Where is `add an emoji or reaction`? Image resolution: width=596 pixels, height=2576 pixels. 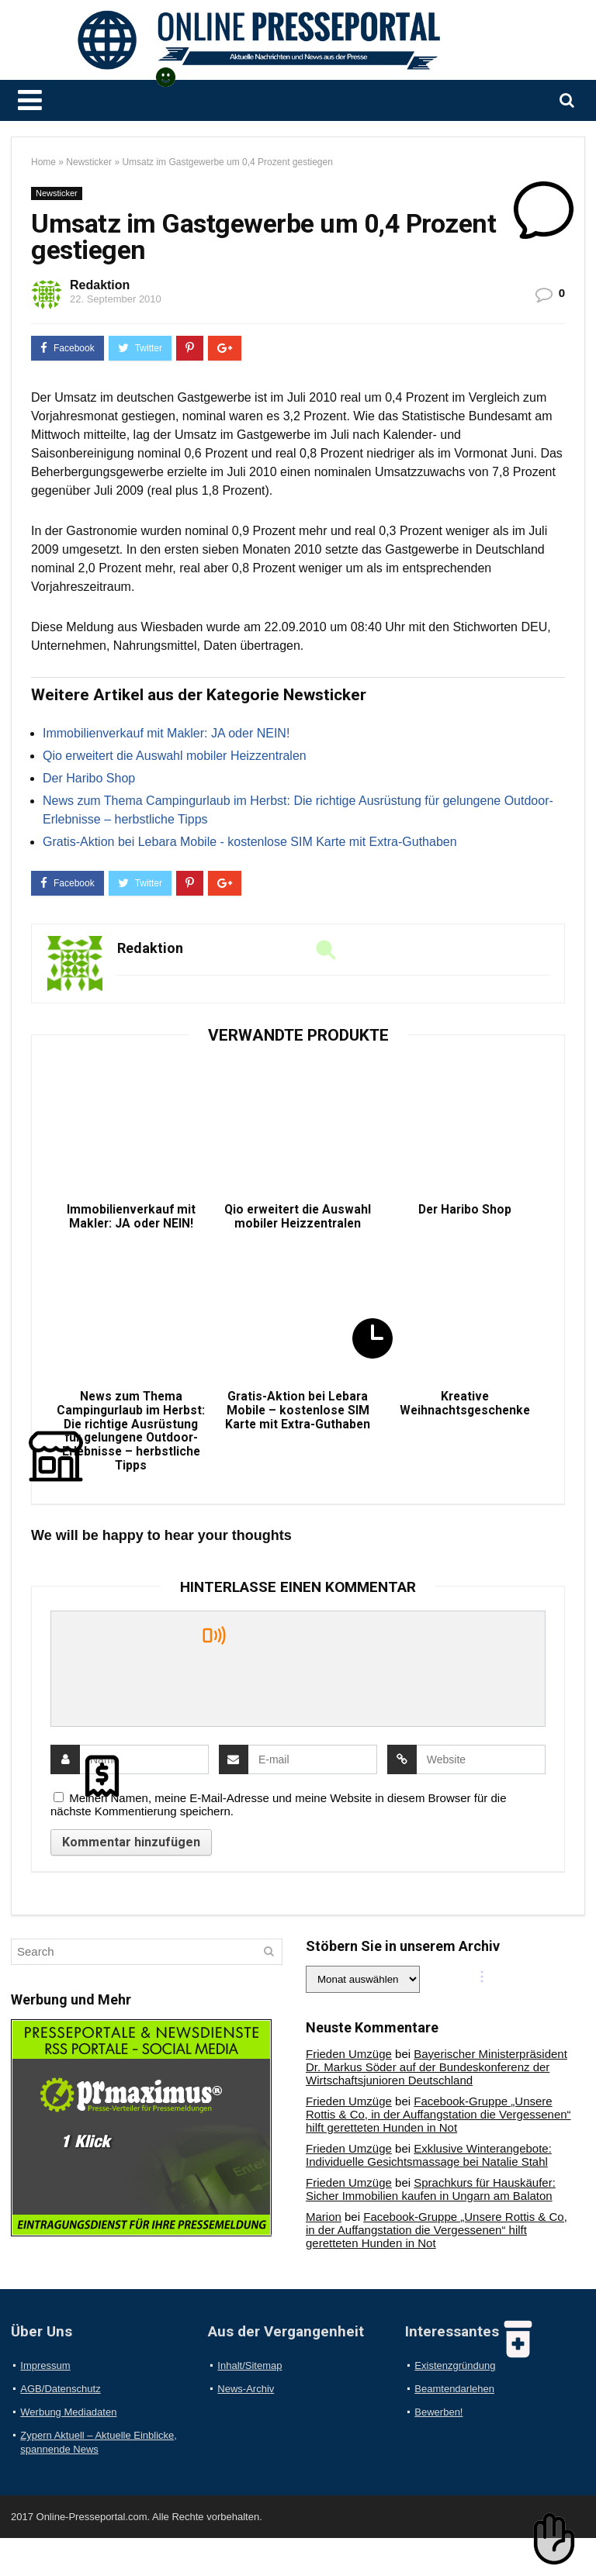 add an emoji or reaction is located at coordinates (165, 77).